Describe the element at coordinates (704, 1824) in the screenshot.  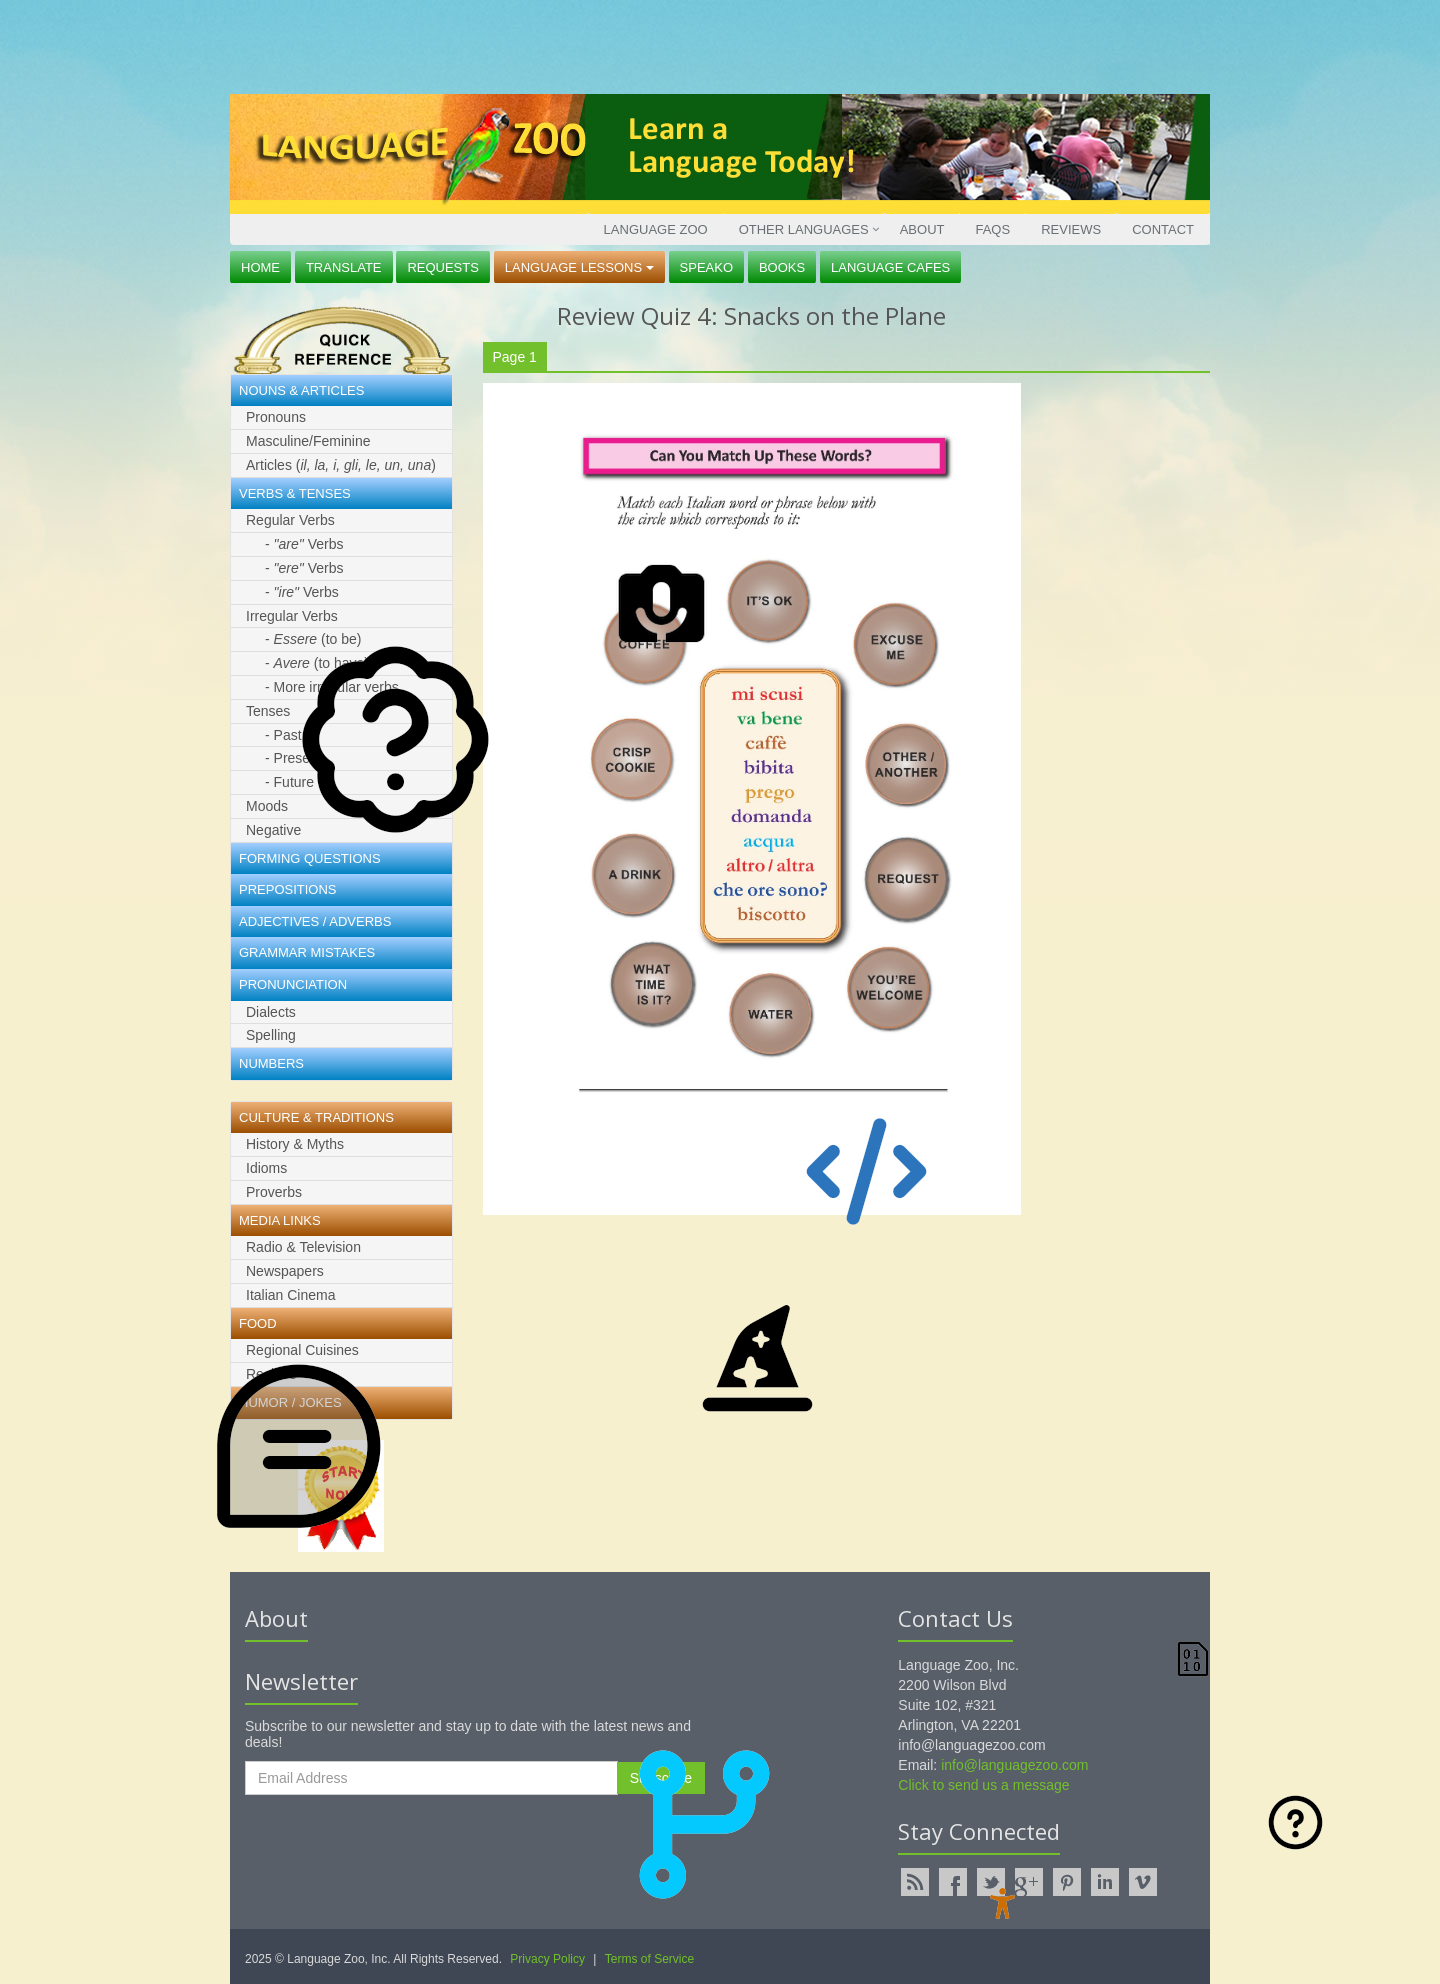
I see `view repository branches` at that location.